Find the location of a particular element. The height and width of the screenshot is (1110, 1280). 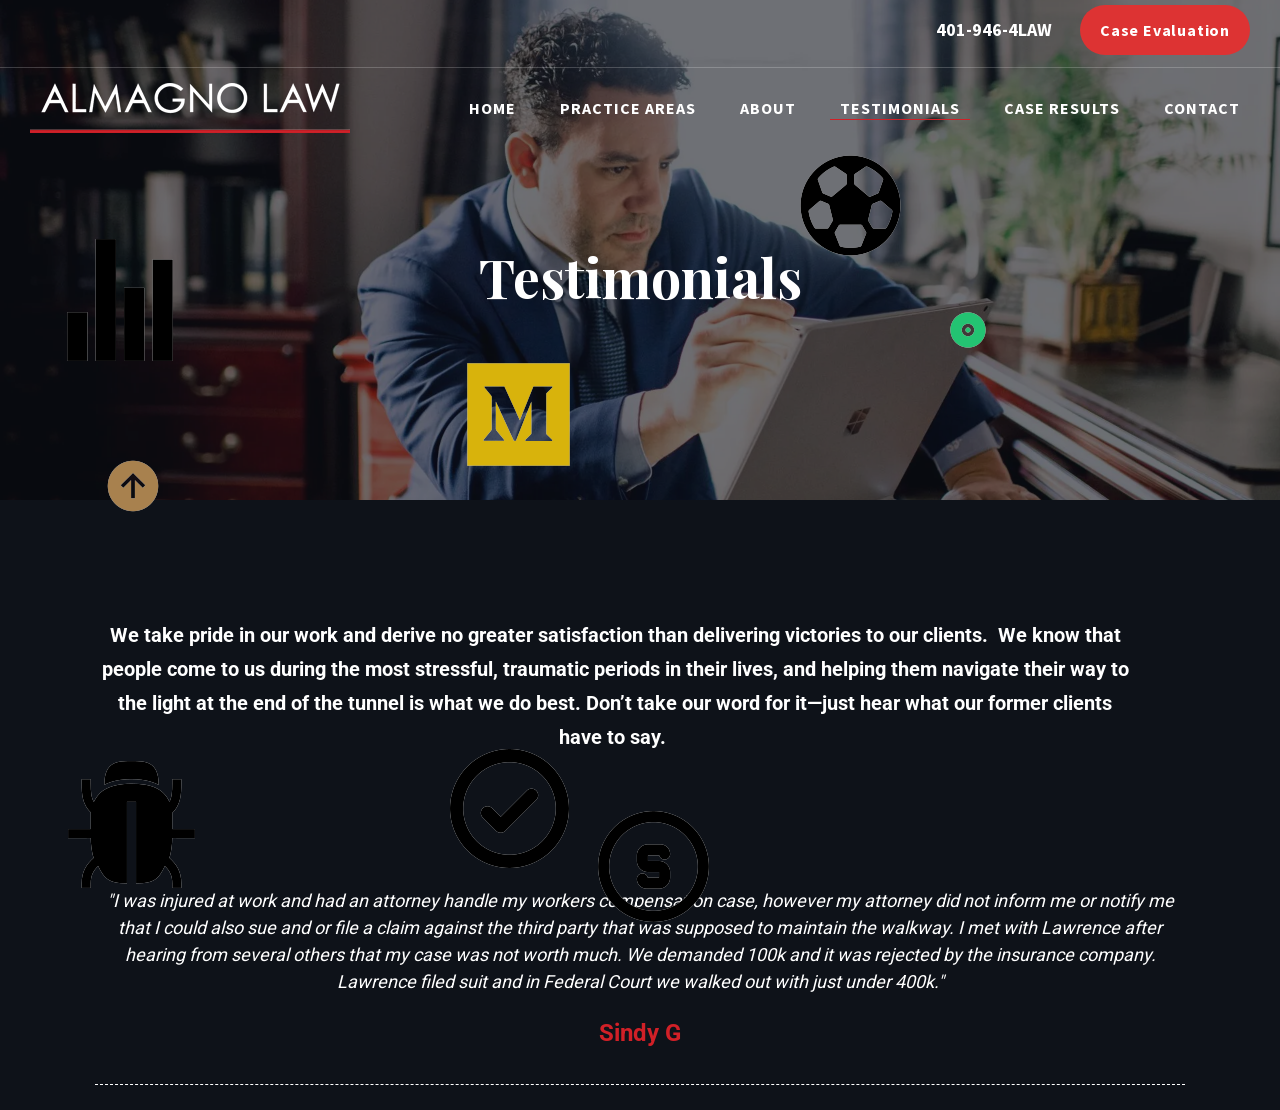

open the Medium app is located at coordinates (518, 414).